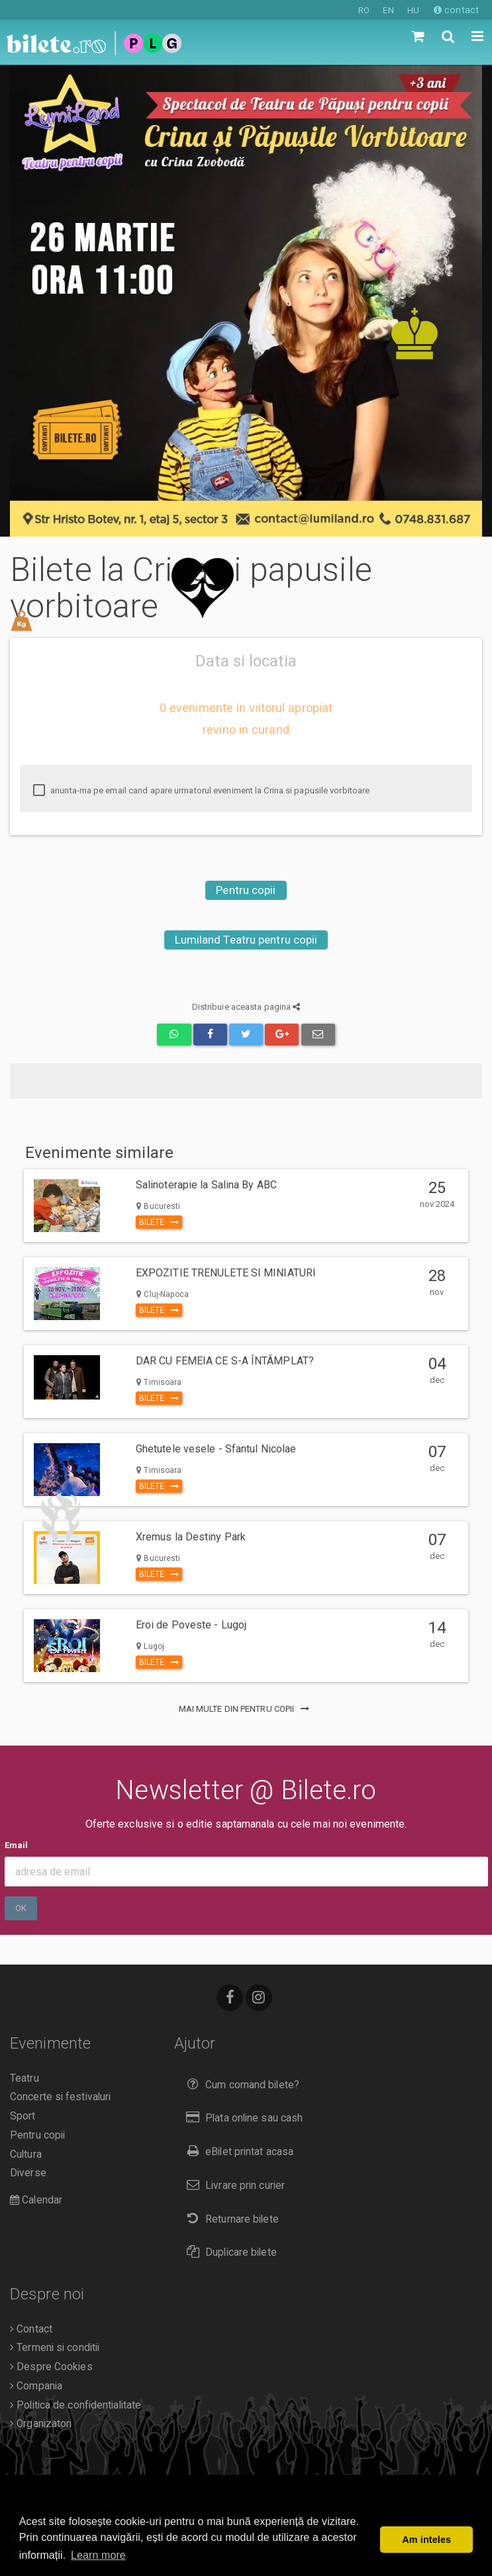 The image size is (492, 2576). Describe the element at coordinates (415, 332) in the screenshot. I see `select the king piece in a chess game` at that location.